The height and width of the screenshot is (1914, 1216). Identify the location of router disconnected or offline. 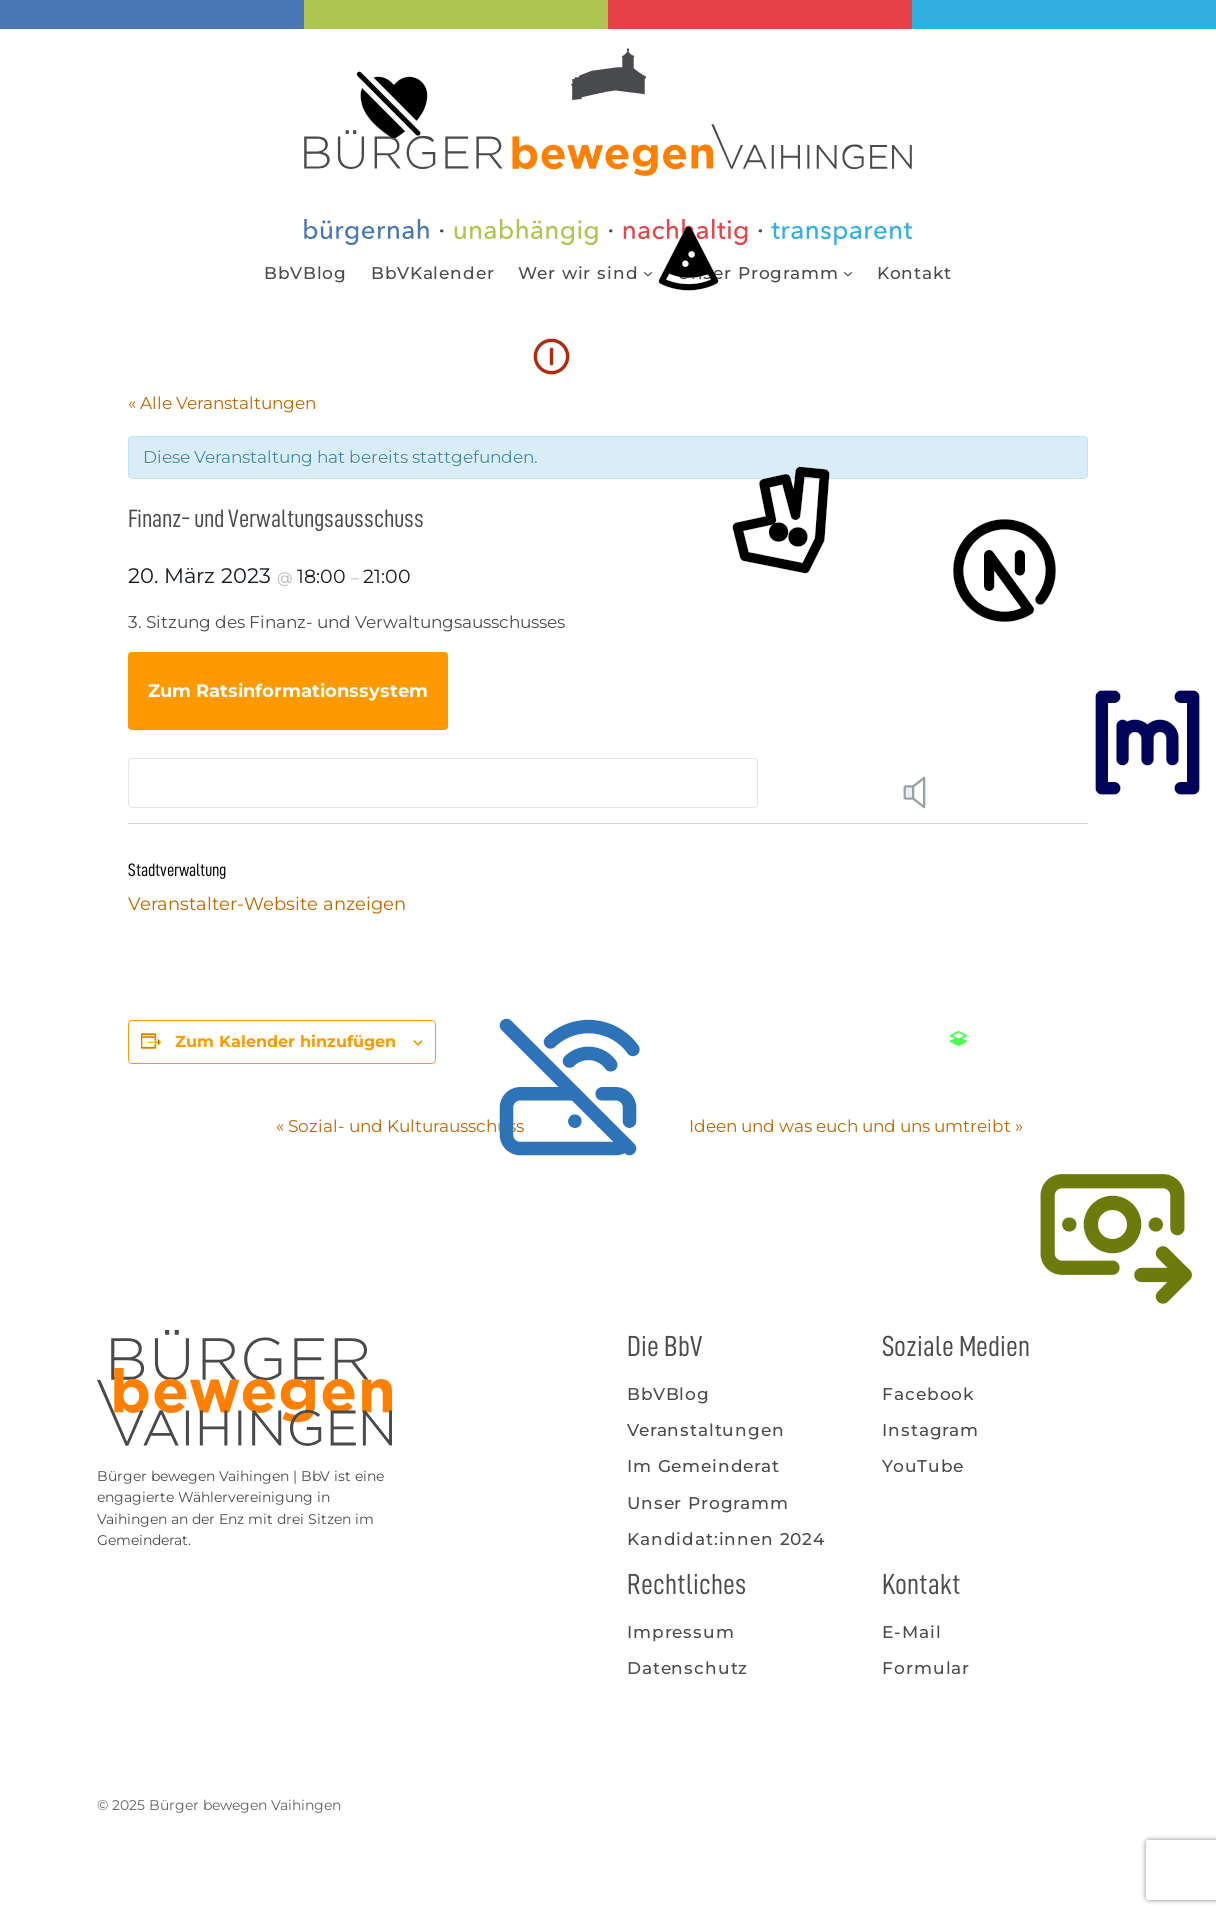
(568, 1087).